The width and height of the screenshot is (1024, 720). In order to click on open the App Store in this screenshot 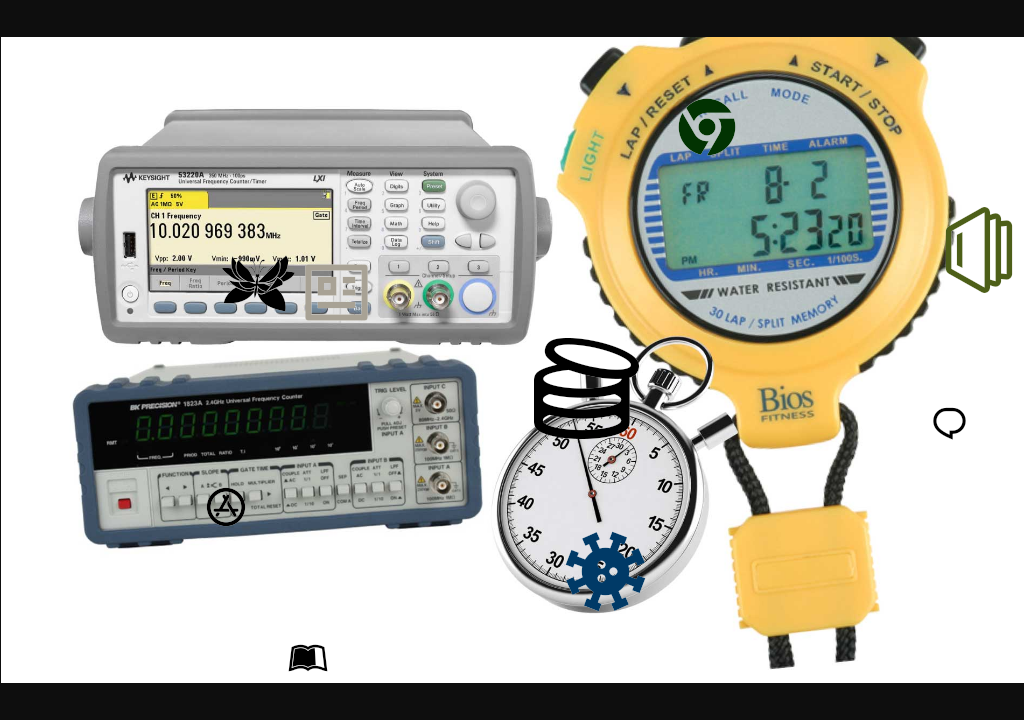, I will do `click(226, 507)`.